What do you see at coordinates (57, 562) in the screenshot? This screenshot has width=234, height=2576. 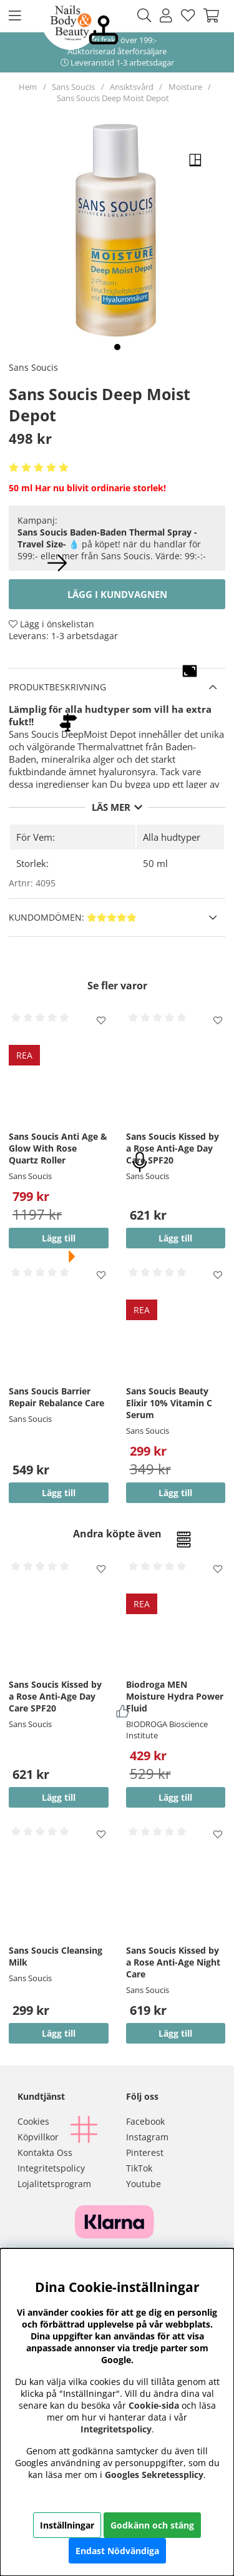 I see `navigate to the next item or screen` at bounding box center [57, 562].